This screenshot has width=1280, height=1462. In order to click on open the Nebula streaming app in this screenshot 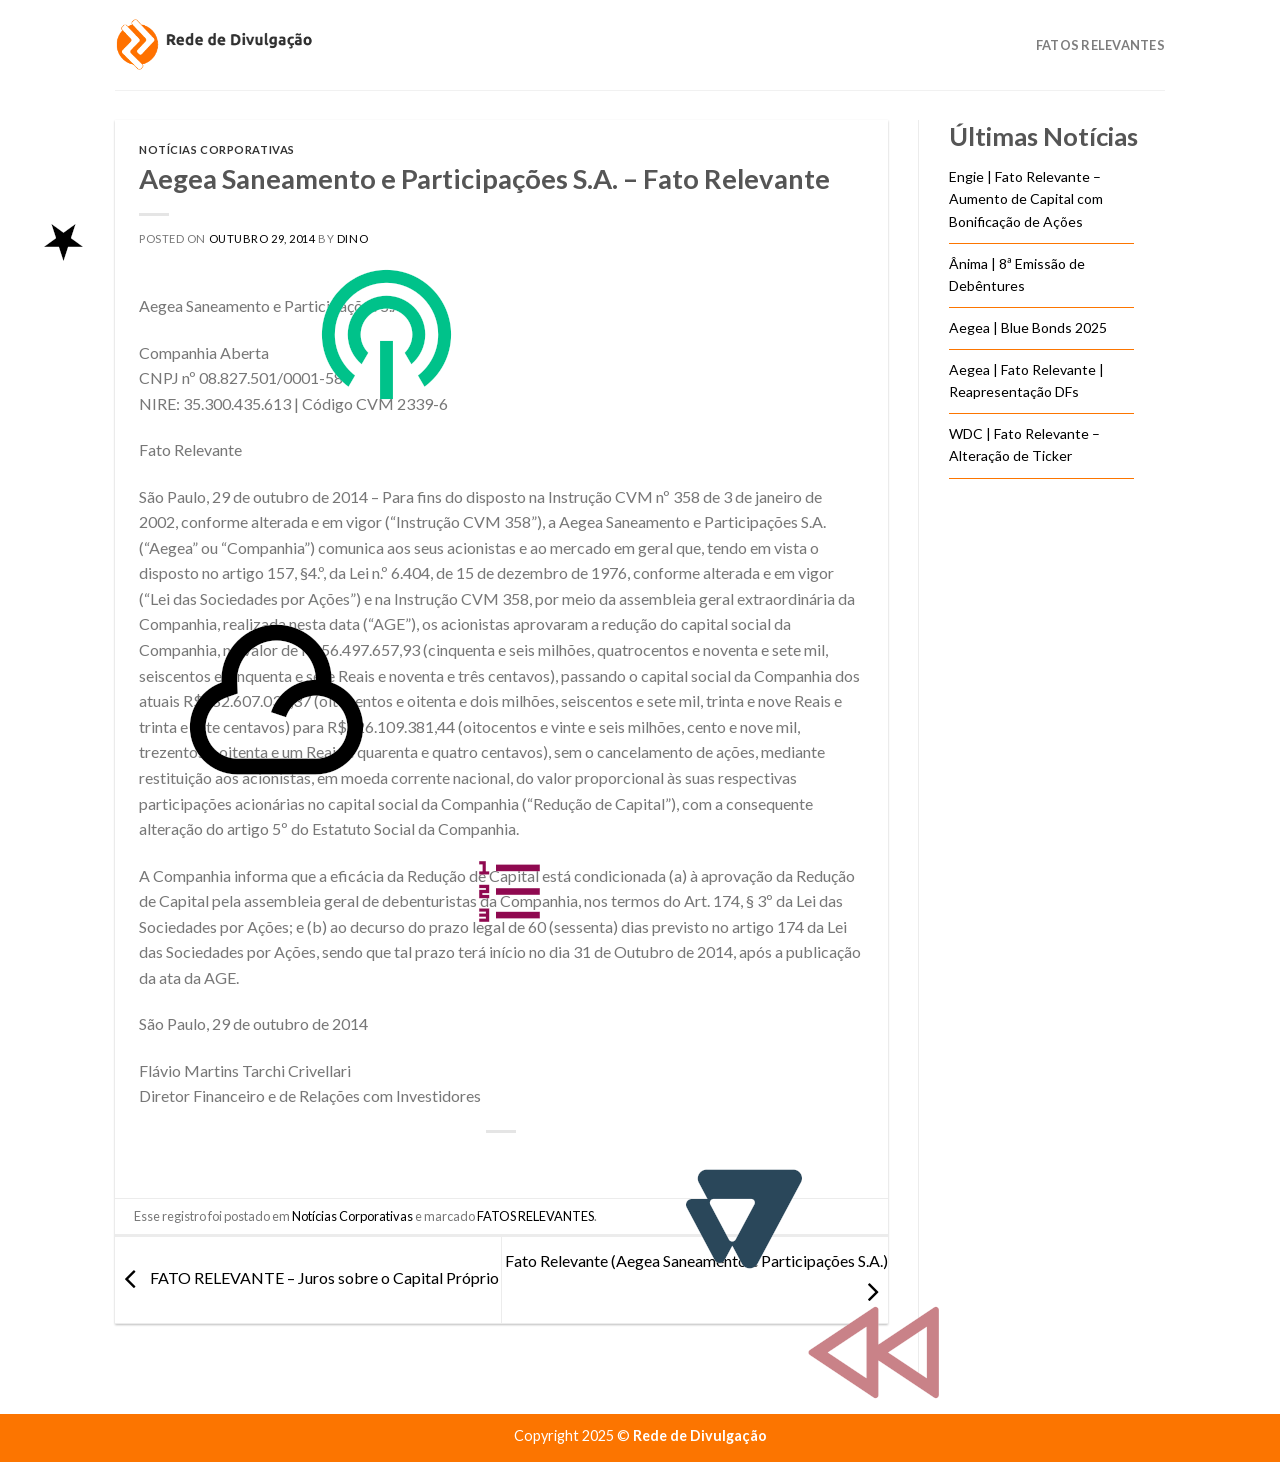, I will do `click(63, 242)`.